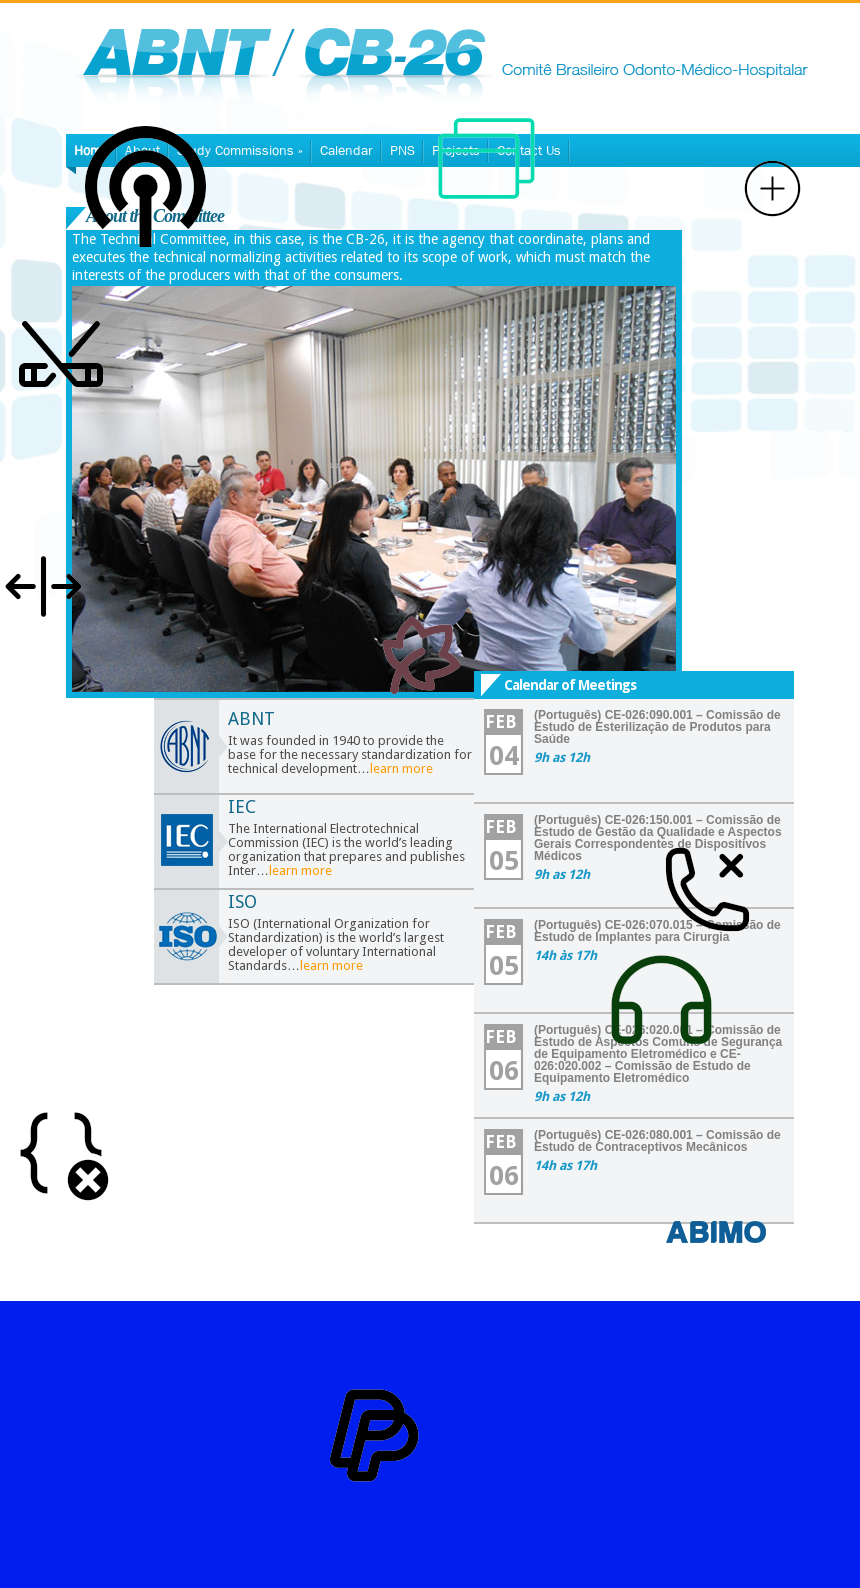 The height and width of the screenshot is (1588, 860). What do you see at coordinates (707, 889) in the screenshot?
I see `end or decline a phone call` at bounding box center [707, 889].